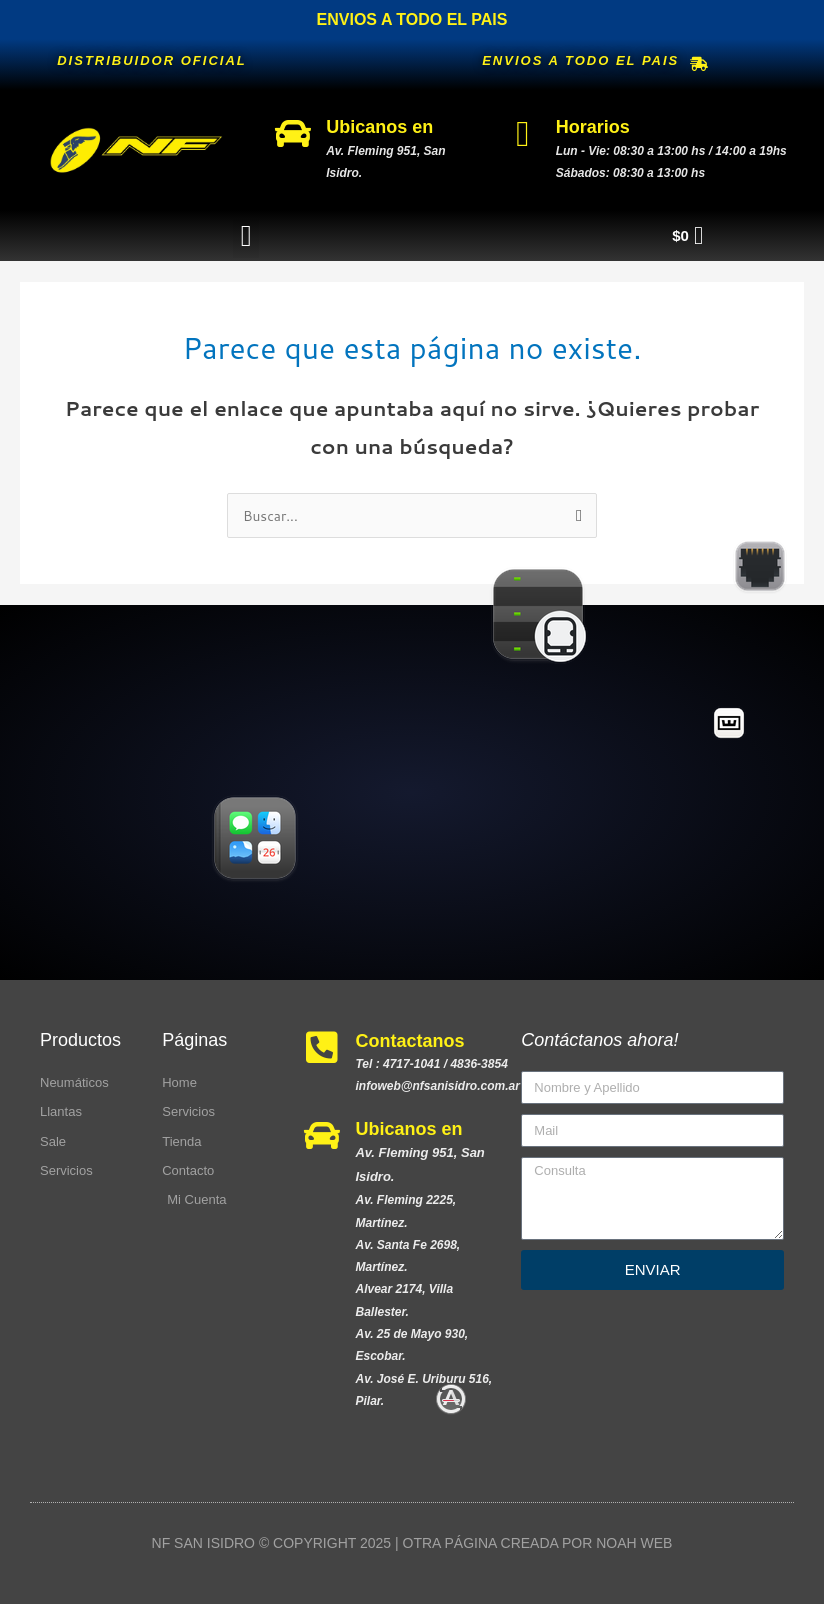  Describe the element at coordinates (538, 614) in the screenshot. I see `configure iscsi storage server settings` at that location.